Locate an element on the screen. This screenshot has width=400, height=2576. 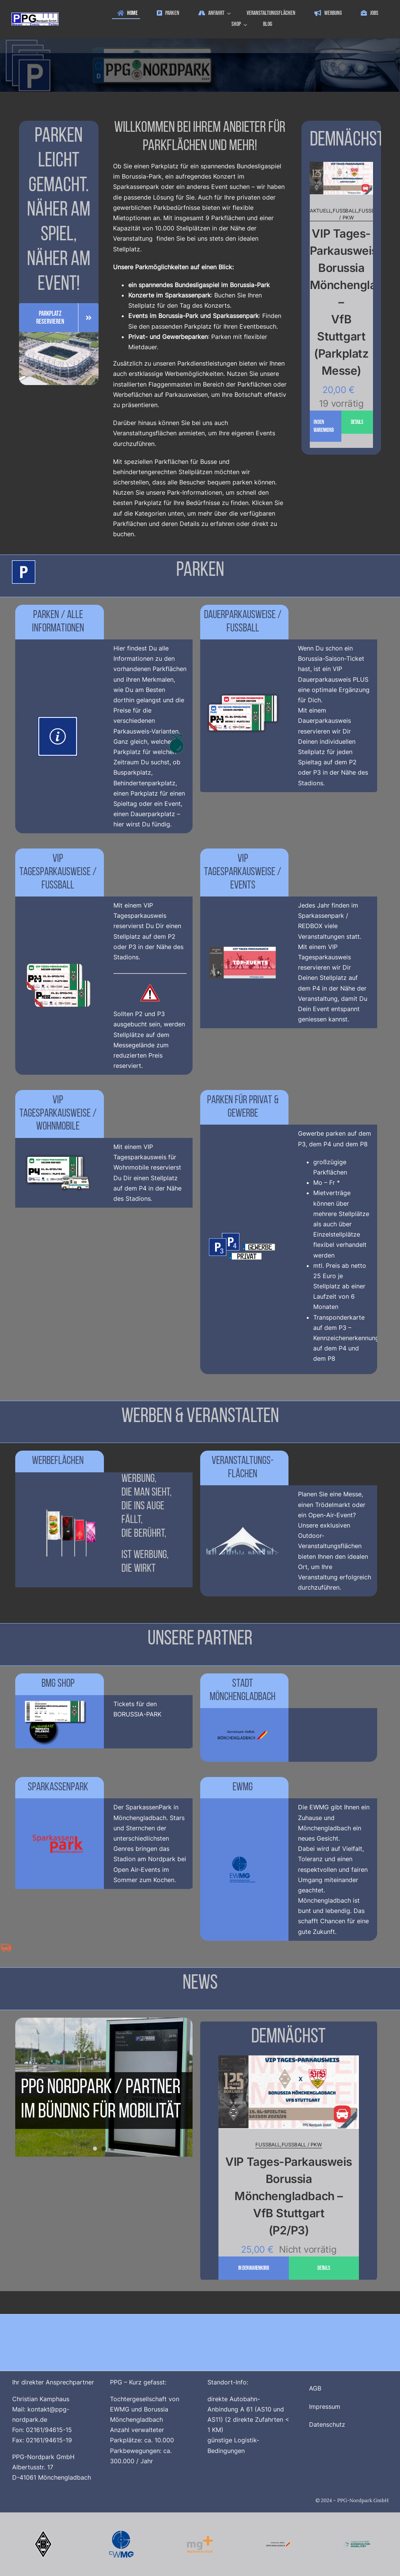
indicates fruit or produce category is located at coordinates (177, 744).